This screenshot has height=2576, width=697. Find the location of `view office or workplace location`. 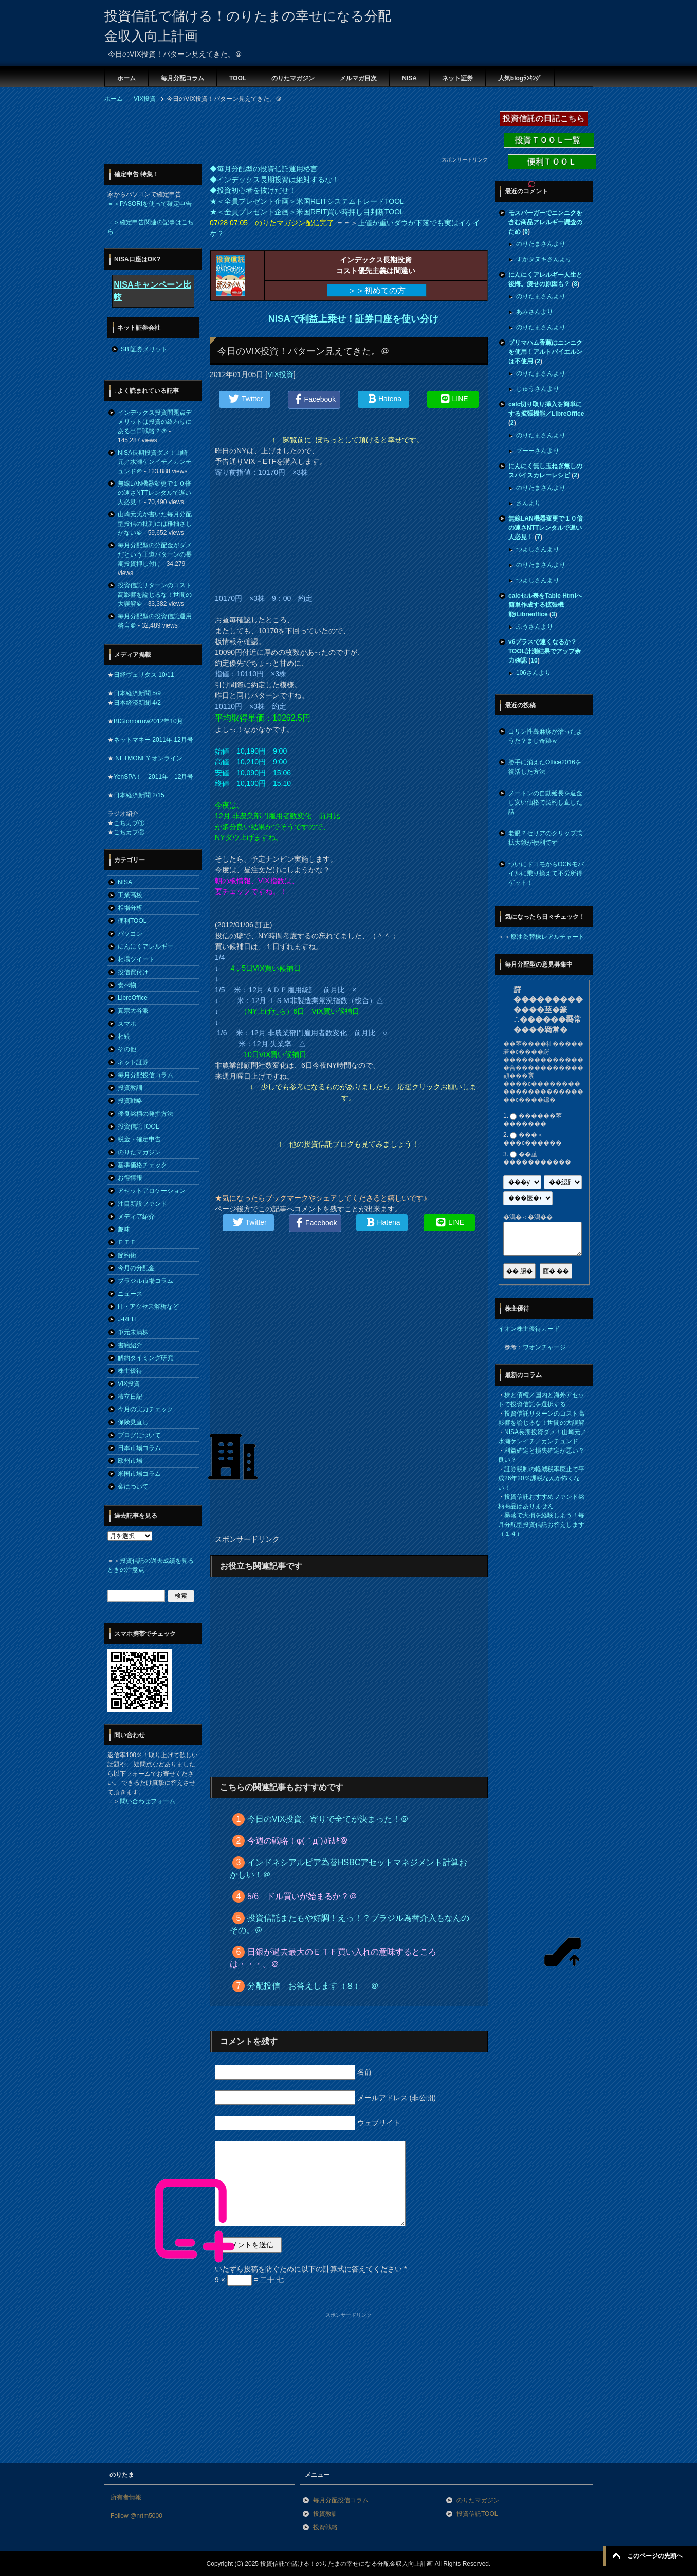

view office or workplace location is located at coordinates (233, 1457).